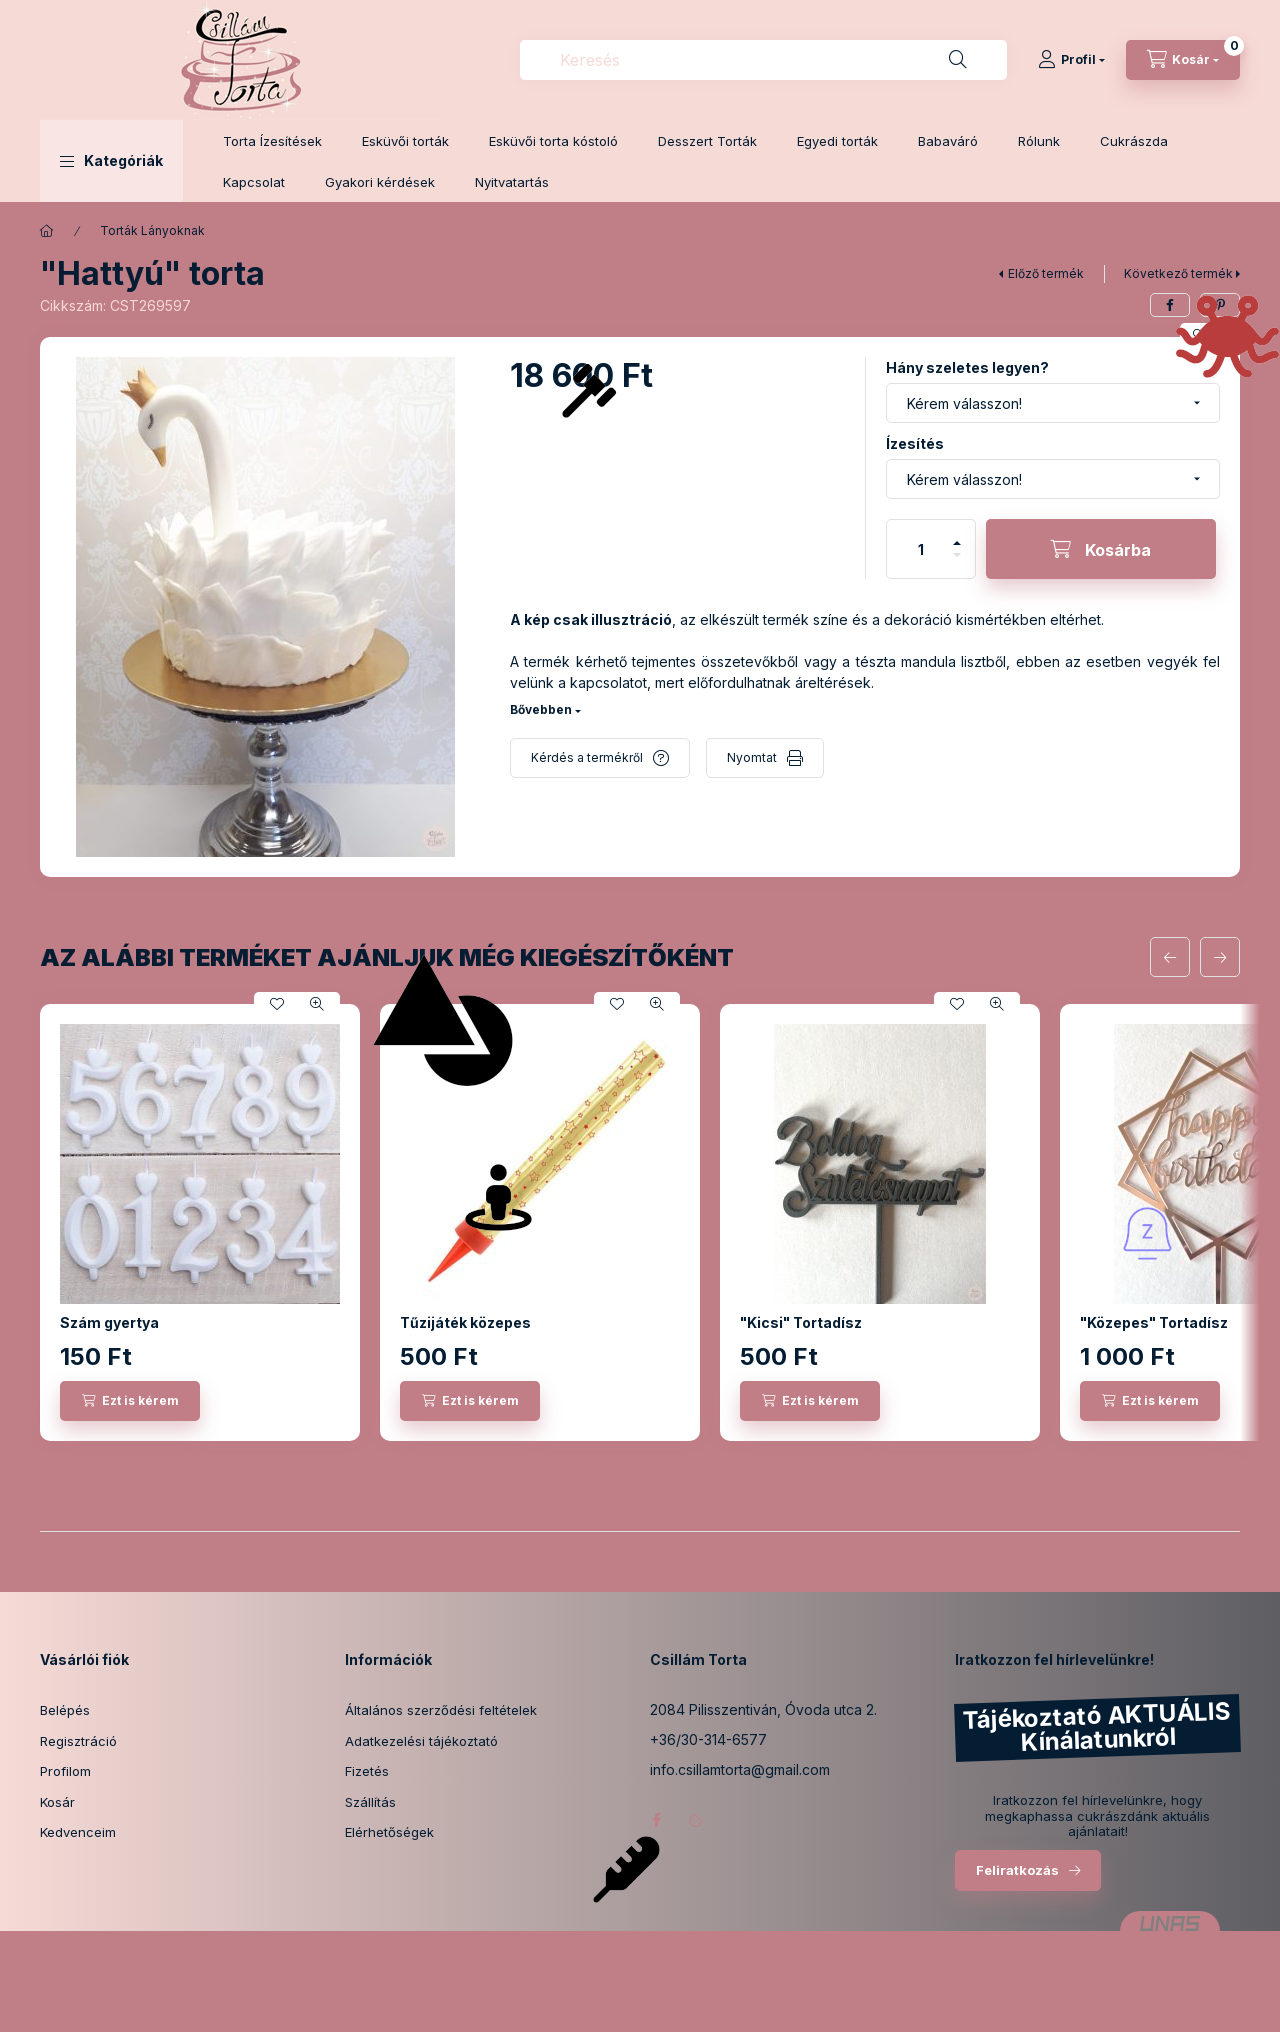  What do you see at coordinates (444, 1022) in the screenshot?
I see `access shape tools or drawing options` at bounding box center [444, 1022].